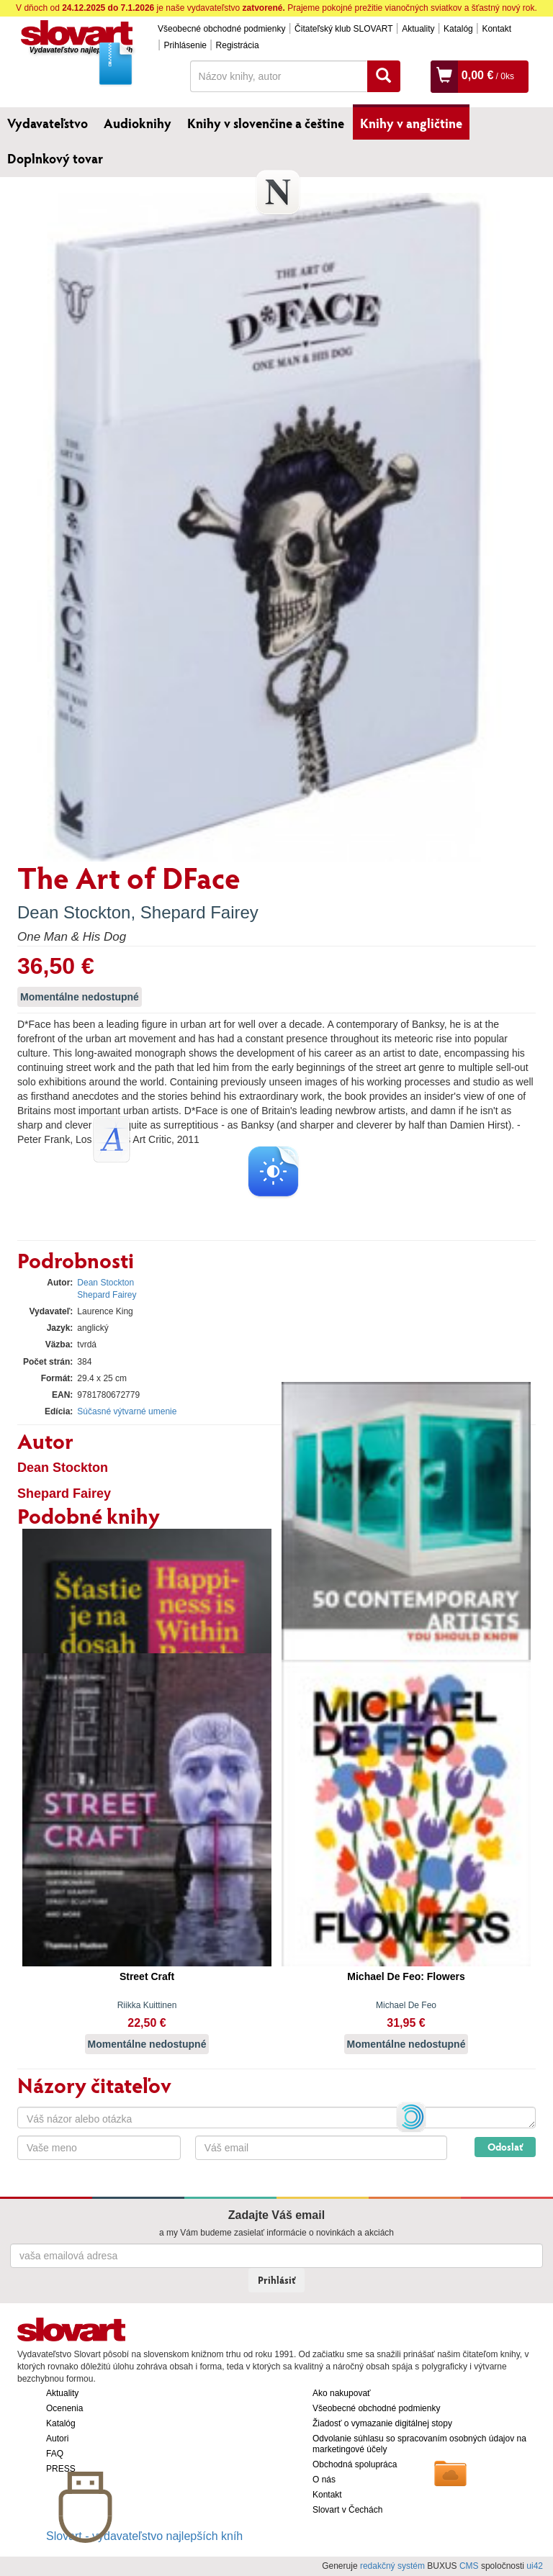  I want to click on open notion app, so click(278, 192).